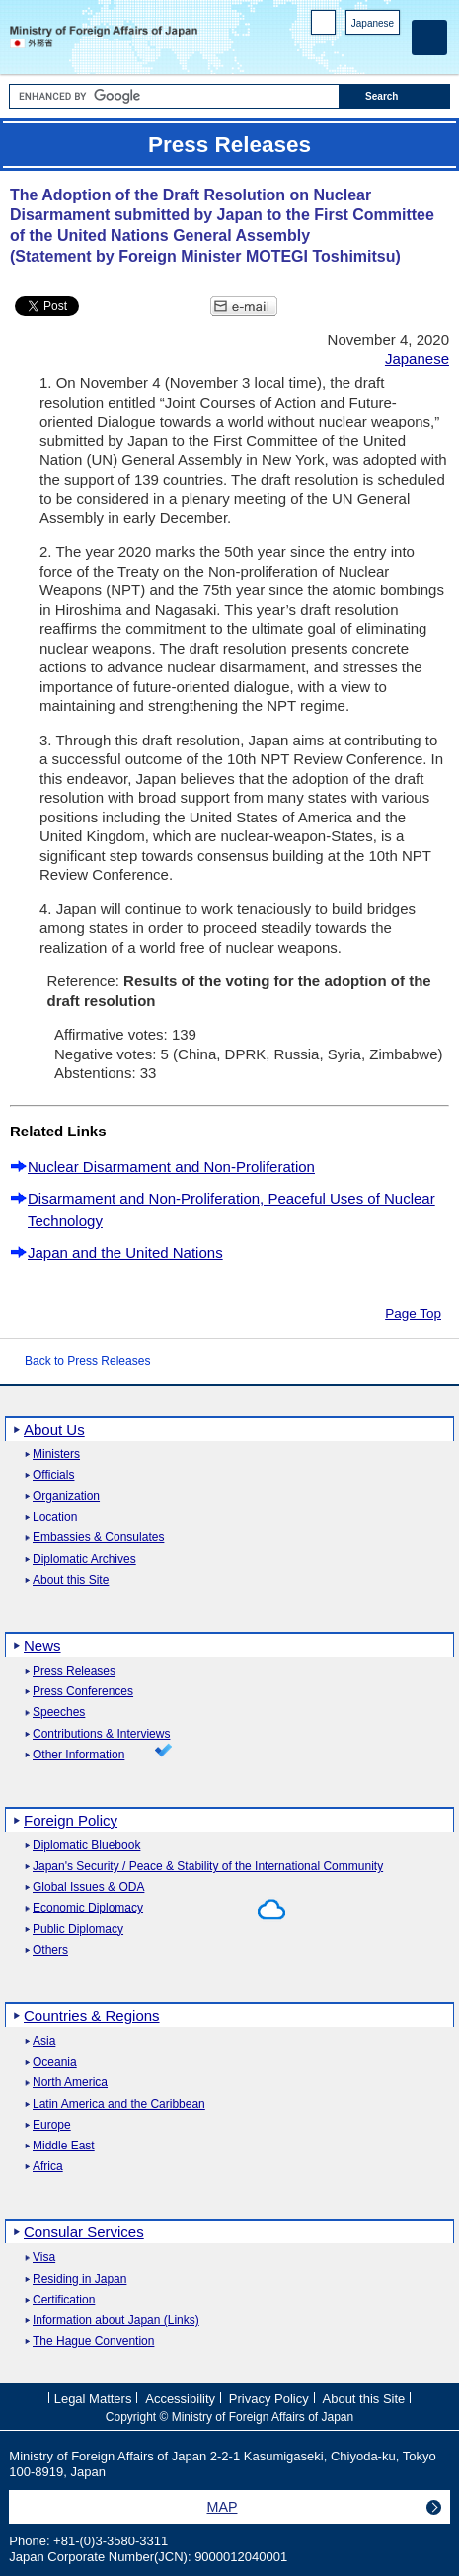 Image resolution: width=459 pixels, height=2576 pixels. I want to click on open the tasks app, so click(163, 1750).